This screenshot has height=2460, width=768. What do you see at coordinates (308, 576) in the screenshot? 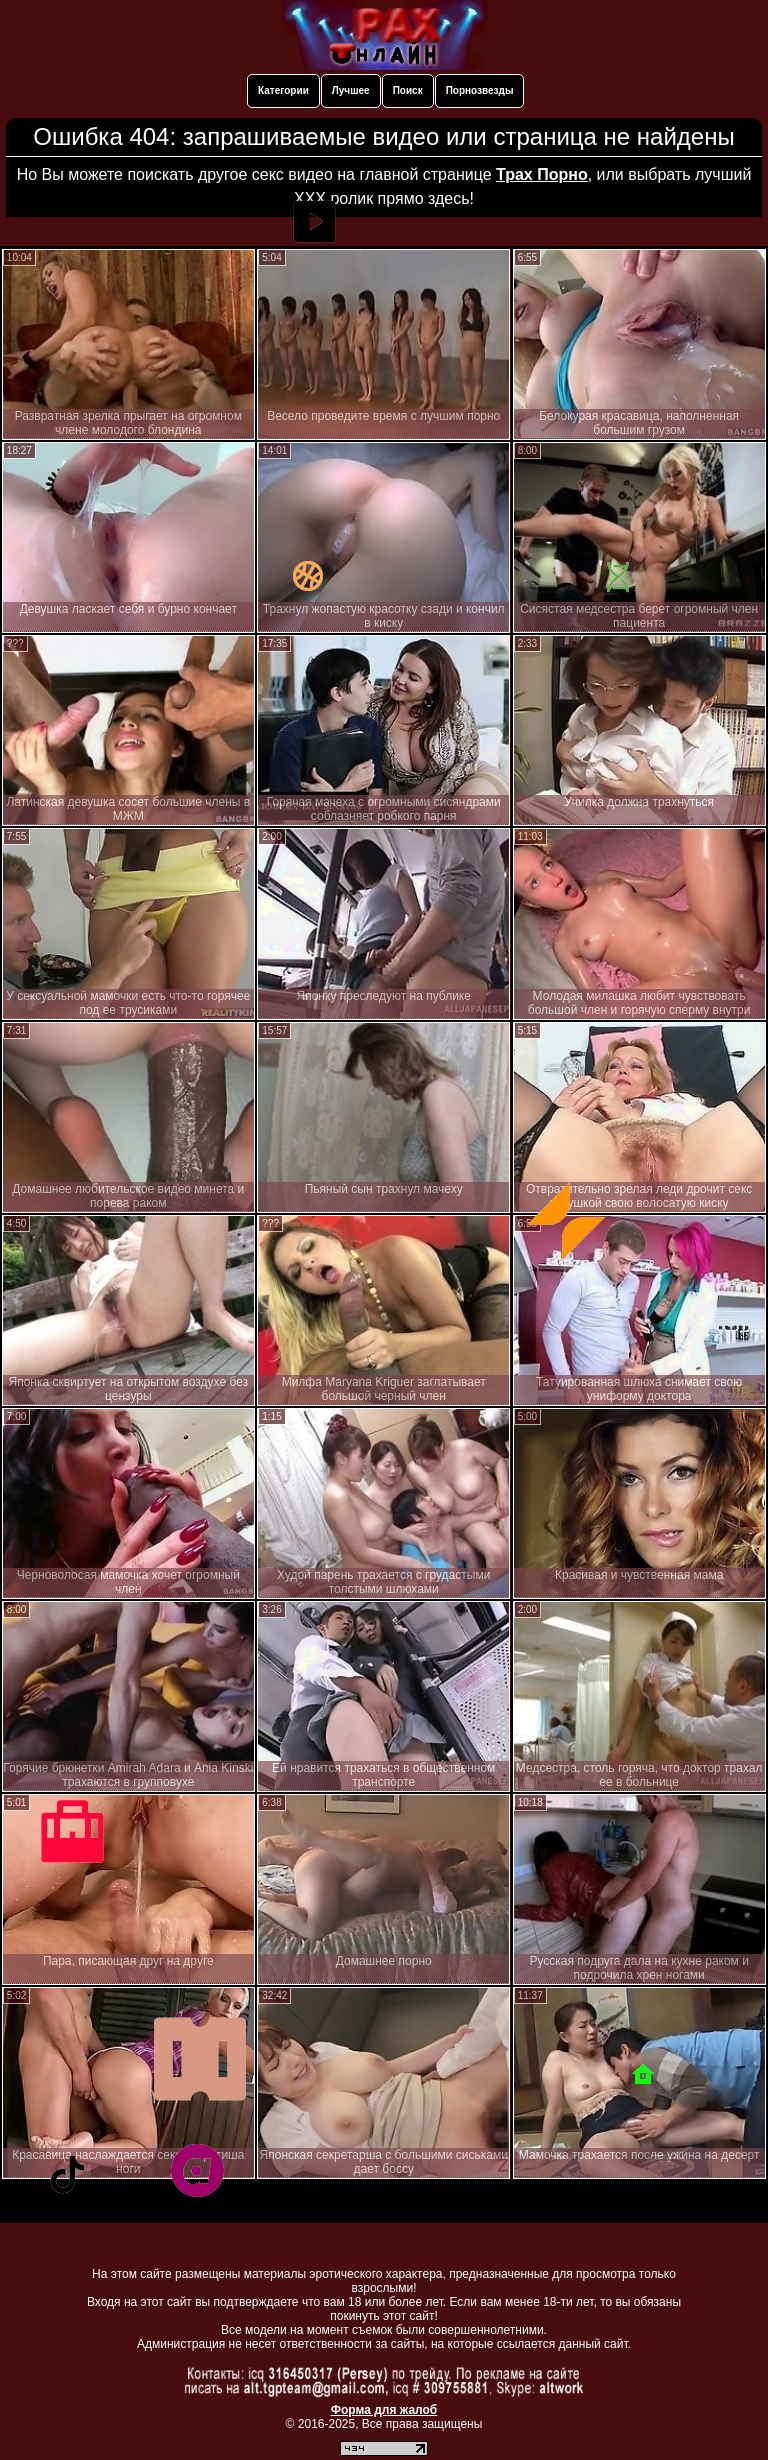
I see `access sports scores and updates` at bounding box center [308, 576].